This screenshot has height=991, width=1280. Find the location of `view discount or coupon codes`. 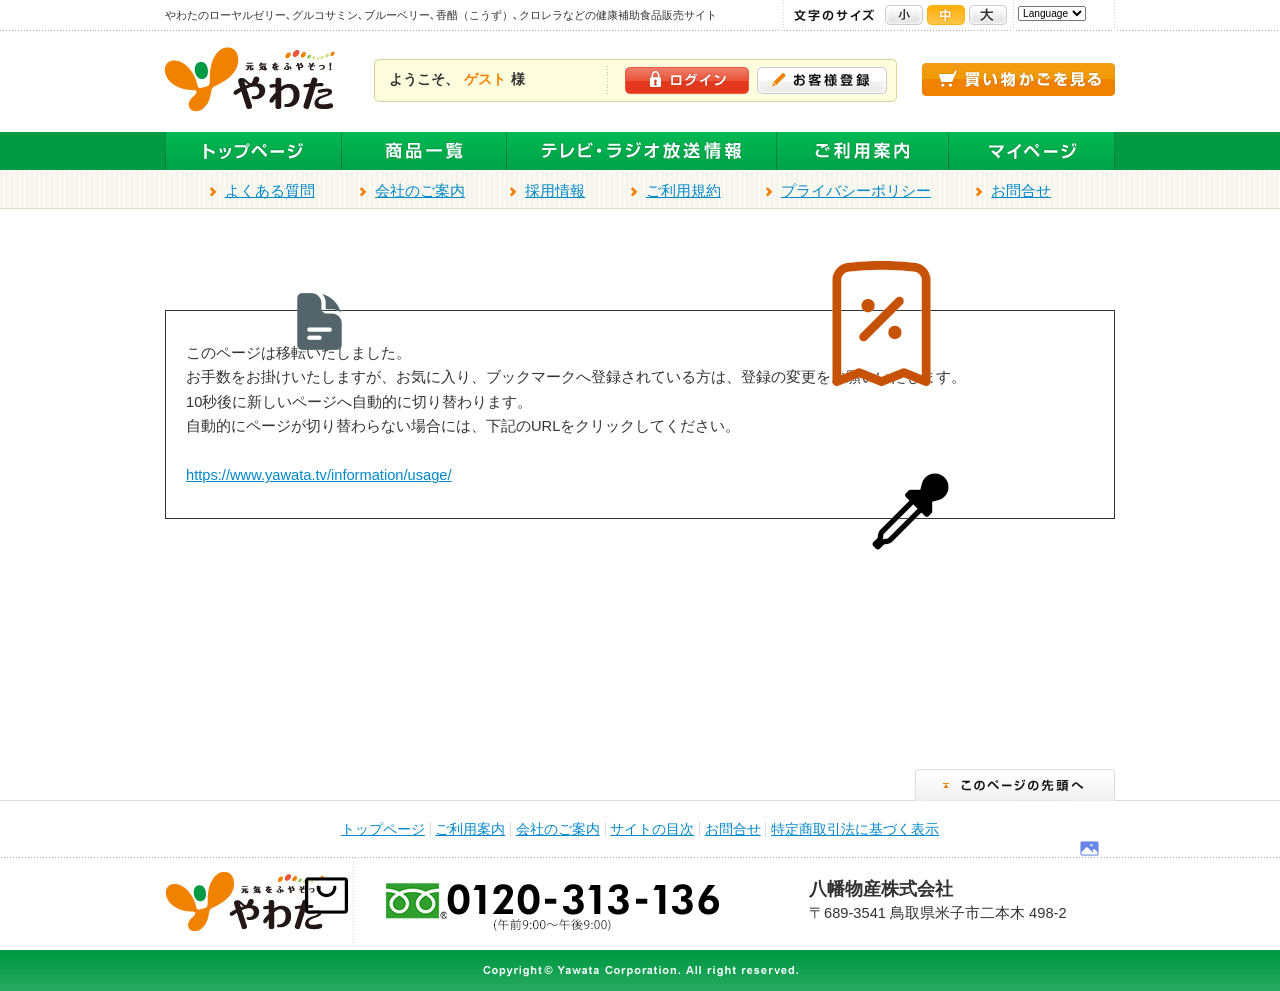

view discount or coupon codes is located at coordinates (881, 323).